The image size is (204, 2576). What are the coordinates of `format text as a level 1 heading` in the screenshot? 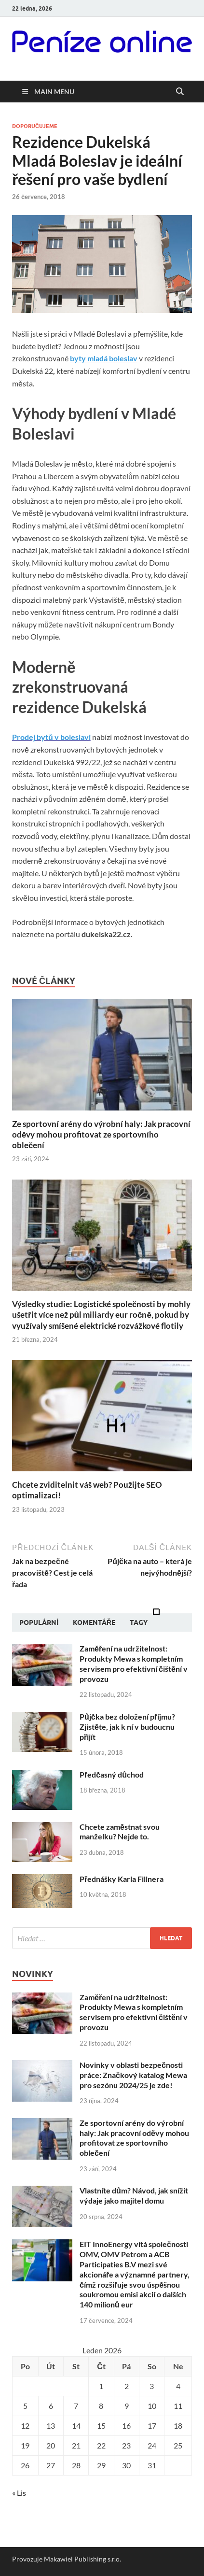 It's located at (116, 1425).